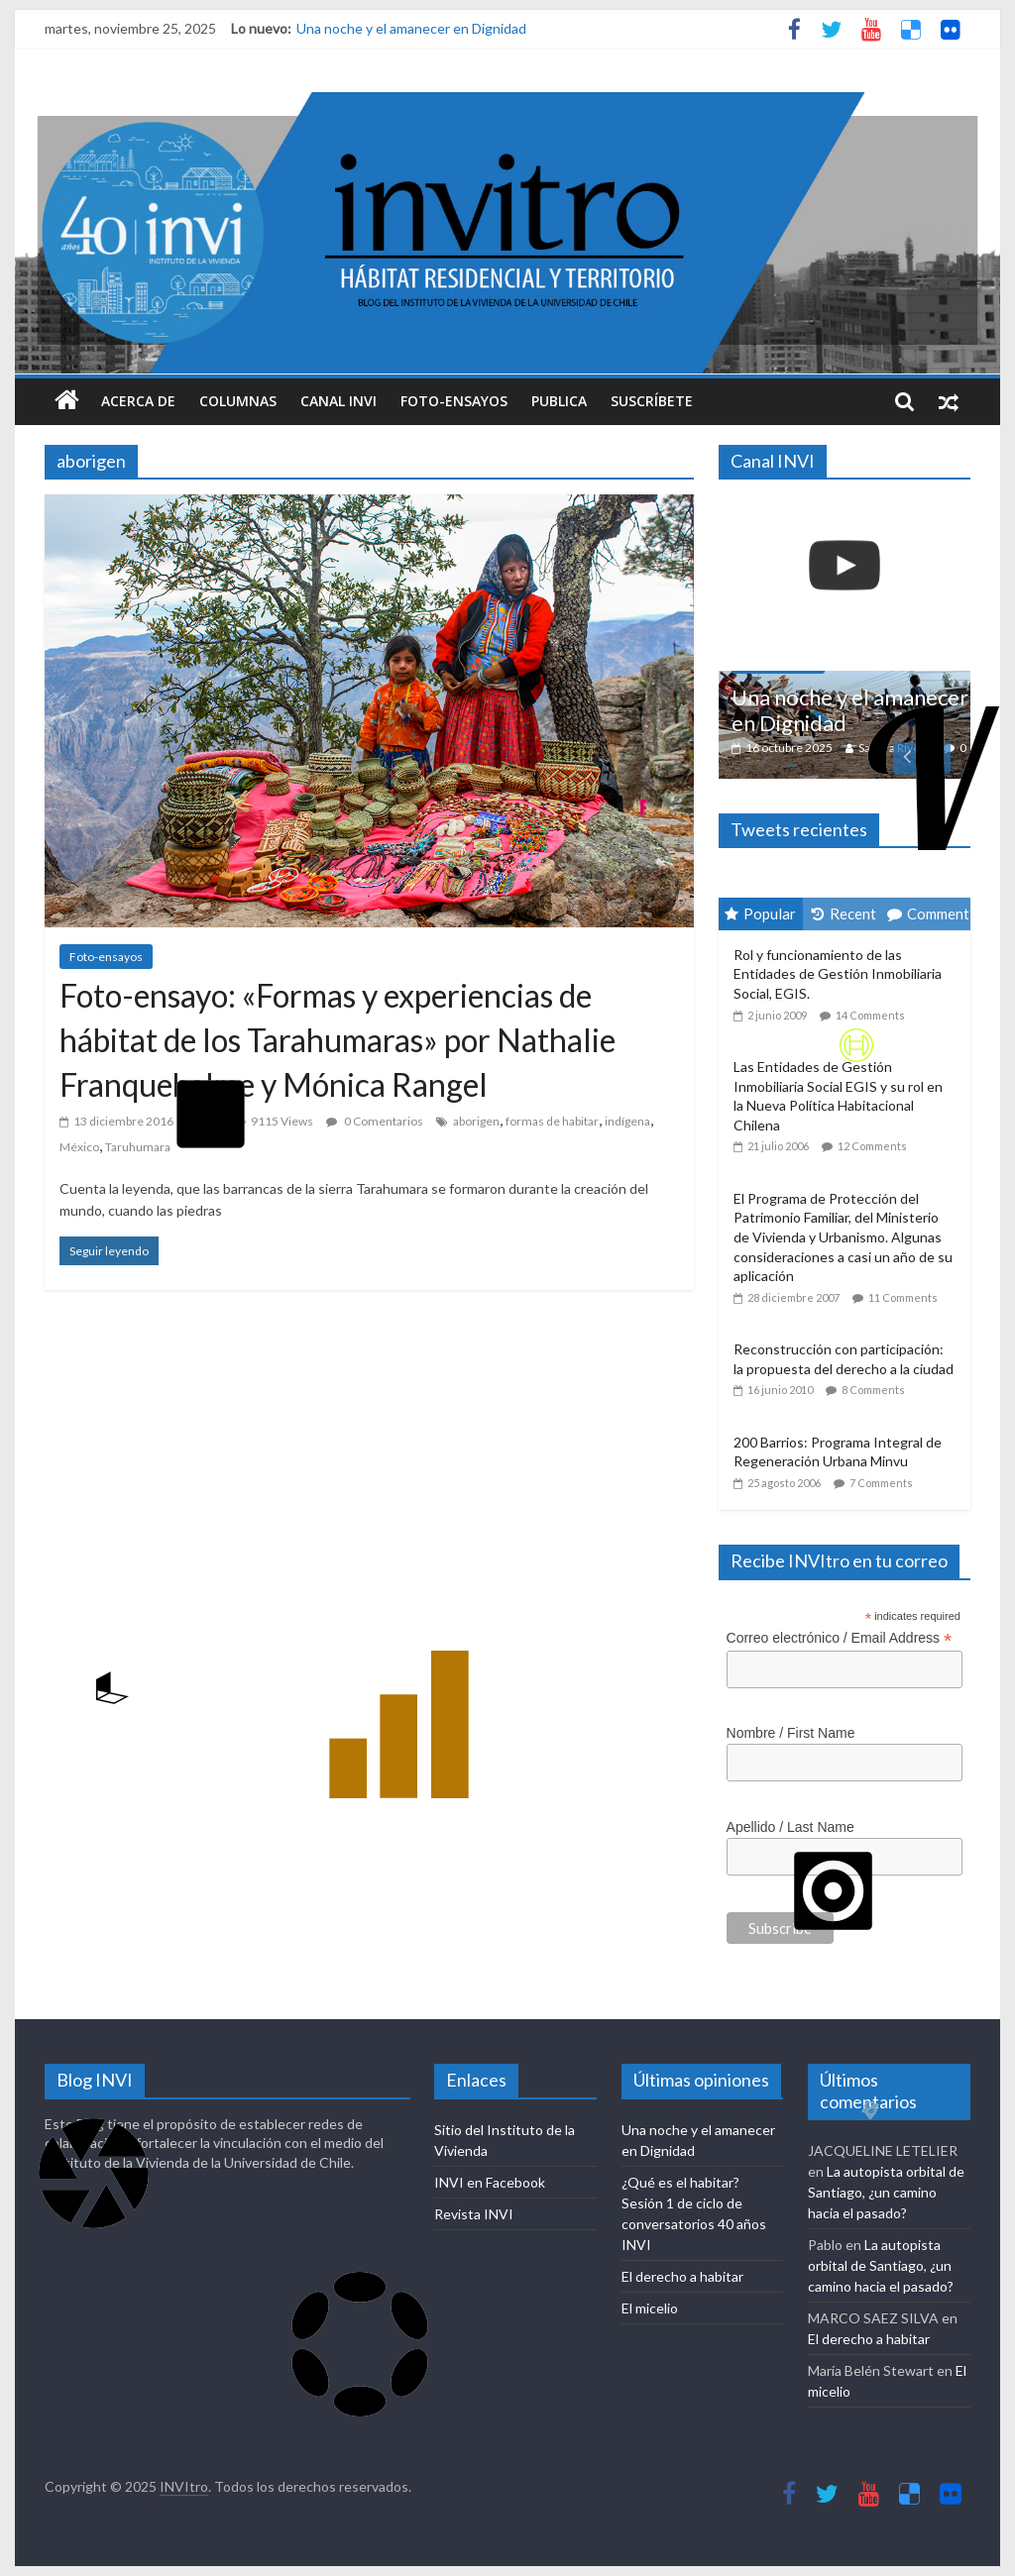 The height and width of the screenshot is (2576, 1015). What do you see at coordinates (210, 1114) in the screenshot?
I see `stop media playback` at bounding box center [210, 1114].